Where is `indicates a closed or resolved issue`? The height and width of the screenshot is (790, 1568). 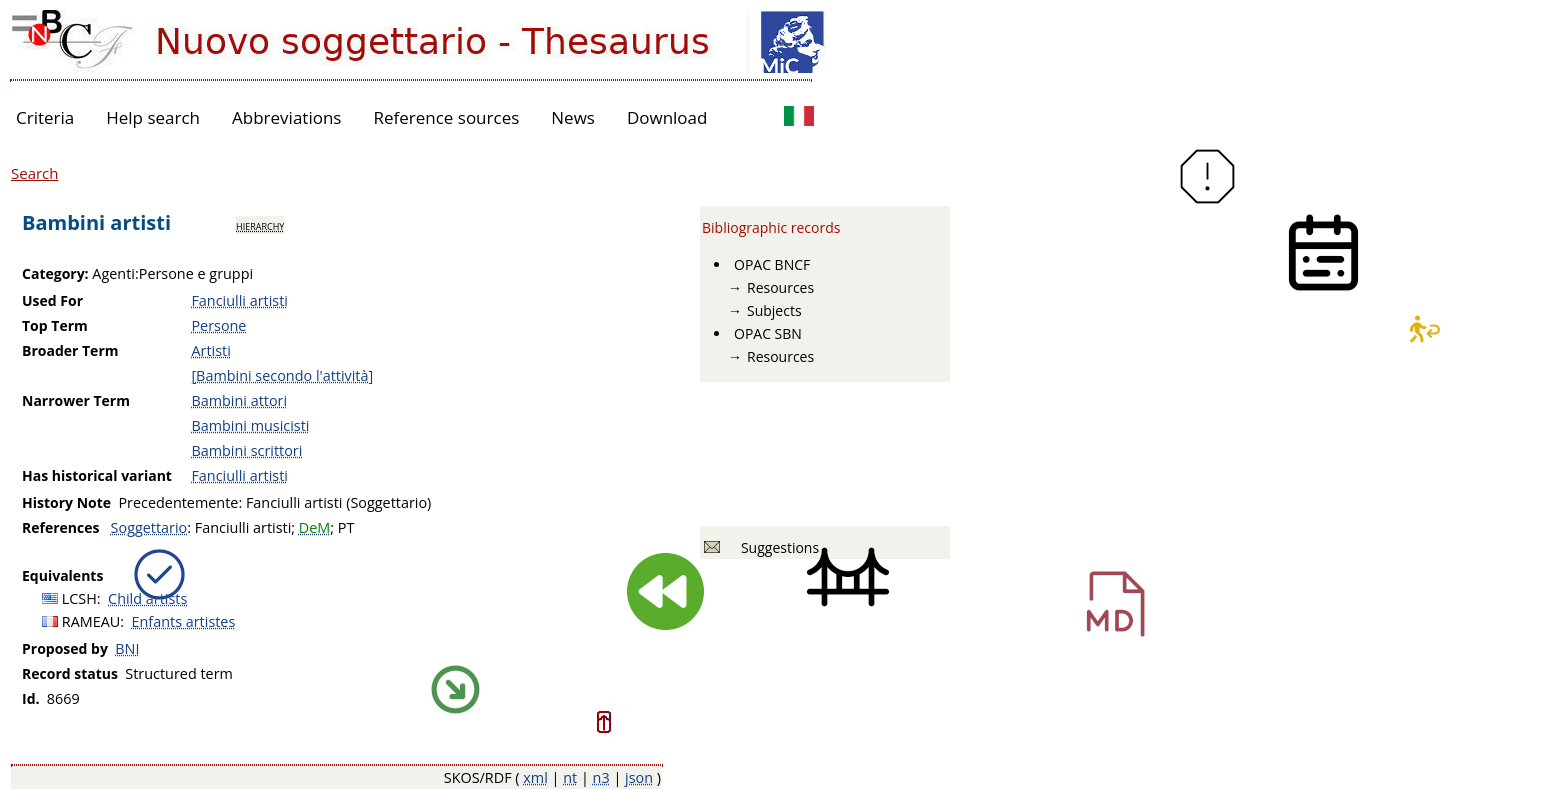
indicates a closed or resolved issue is located at coordinates (159, 574).